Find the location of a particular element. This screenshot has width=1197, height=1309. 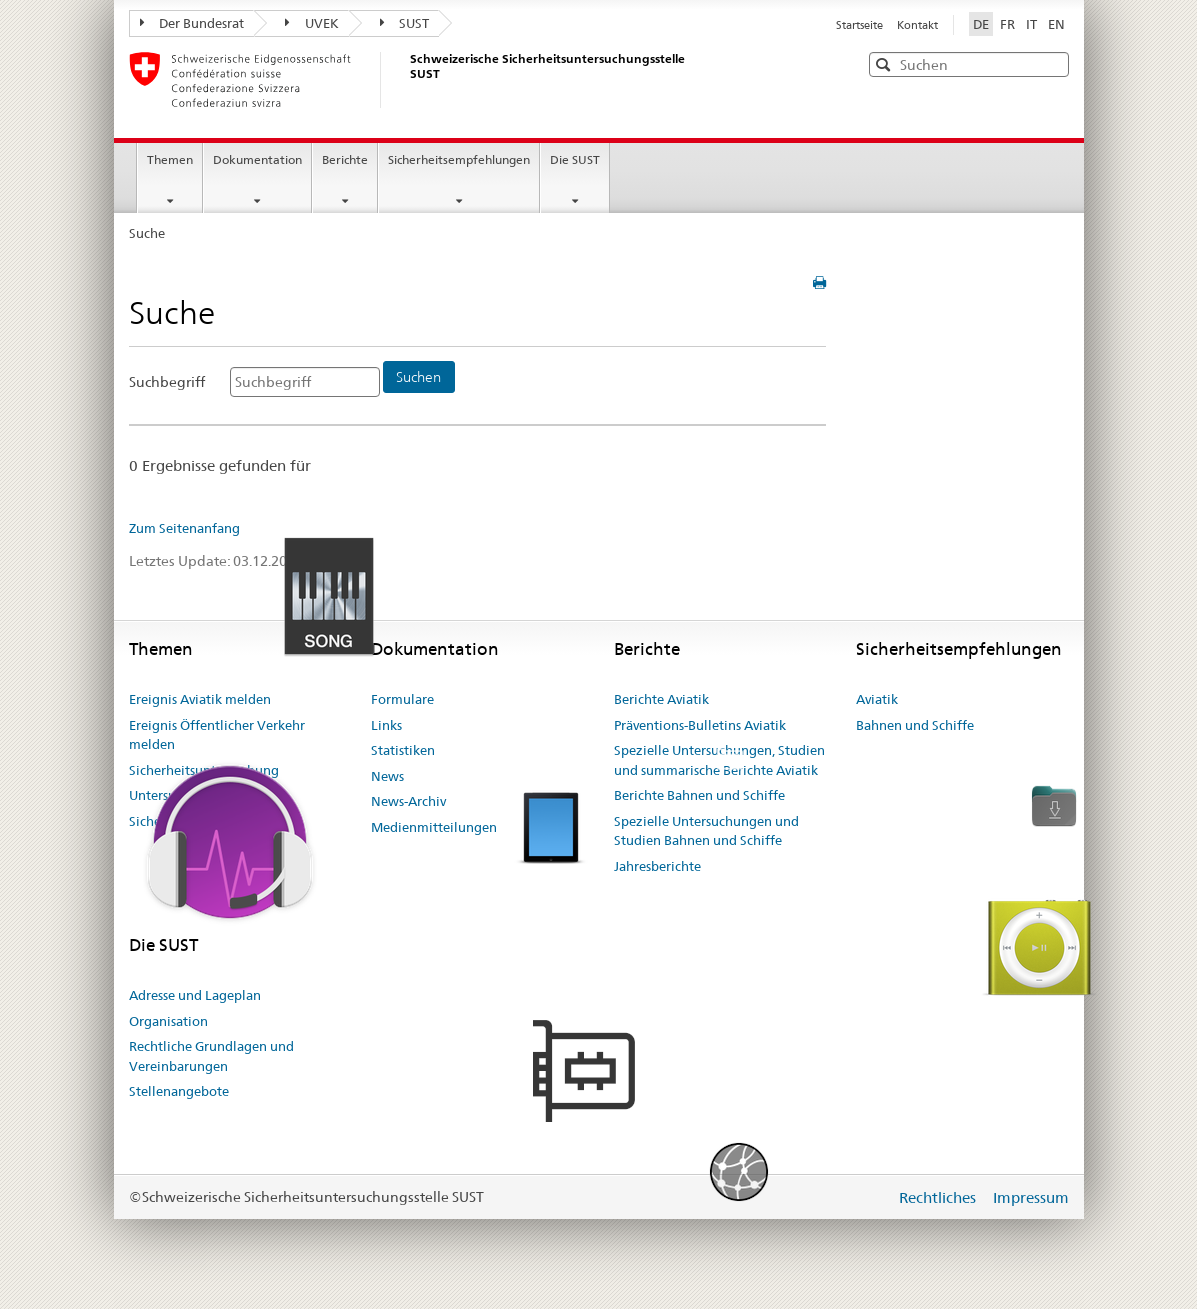

iPod shuffle device connected is located at coordinates (1039, 947).